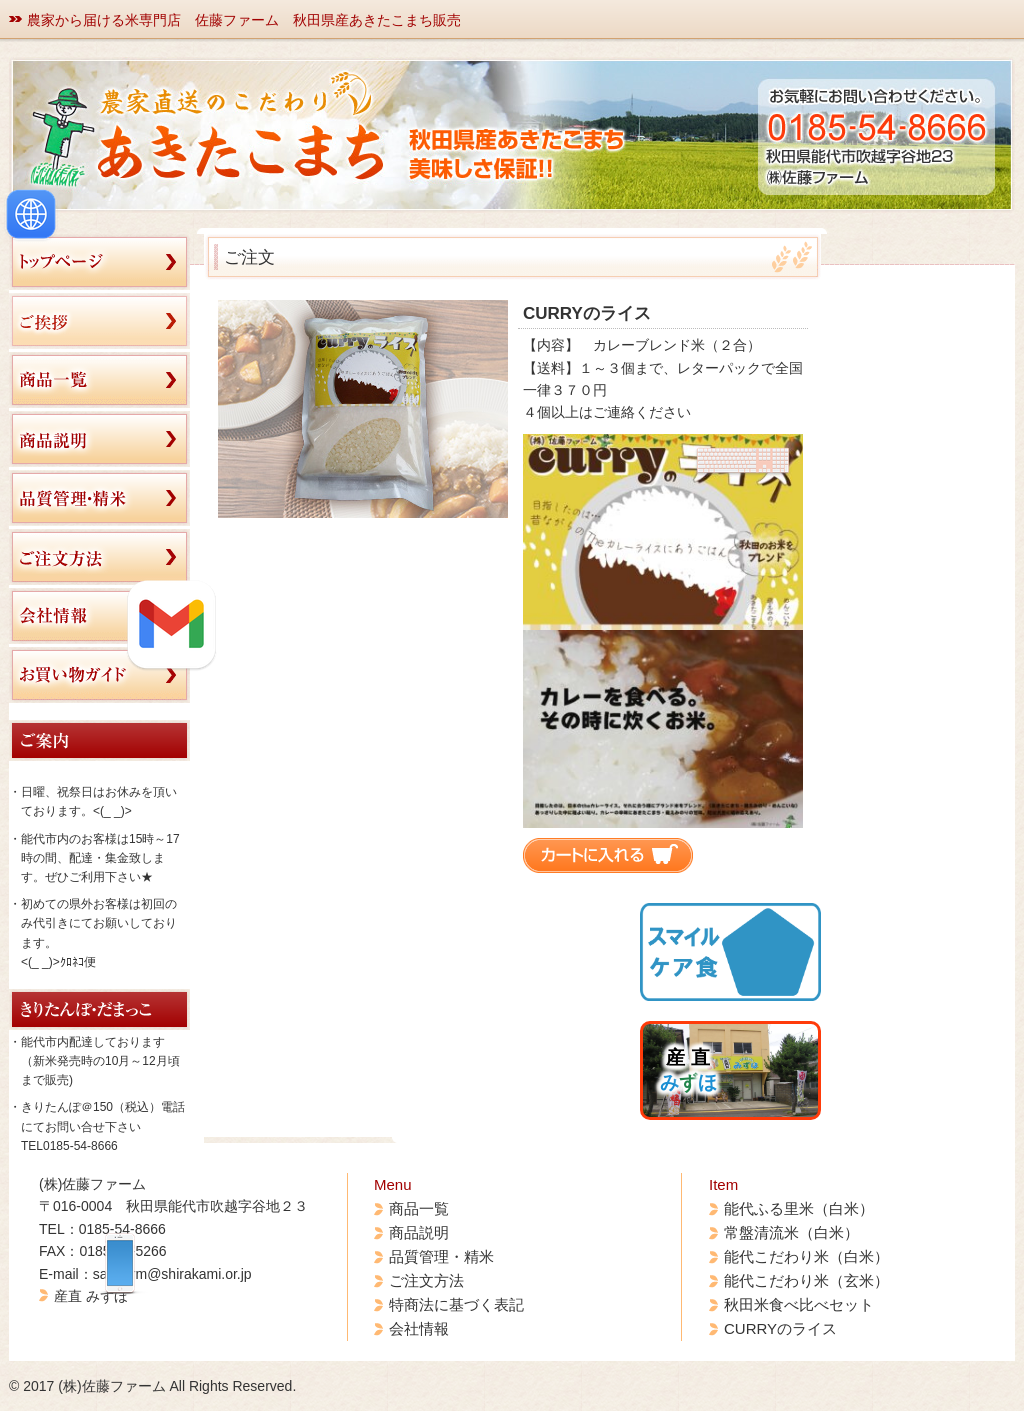  What do you see at coordinates (743, 460) in the screenshot?
I see `apple magic keyboard with touch id in orange/pink` at bounding box center [743, 460].